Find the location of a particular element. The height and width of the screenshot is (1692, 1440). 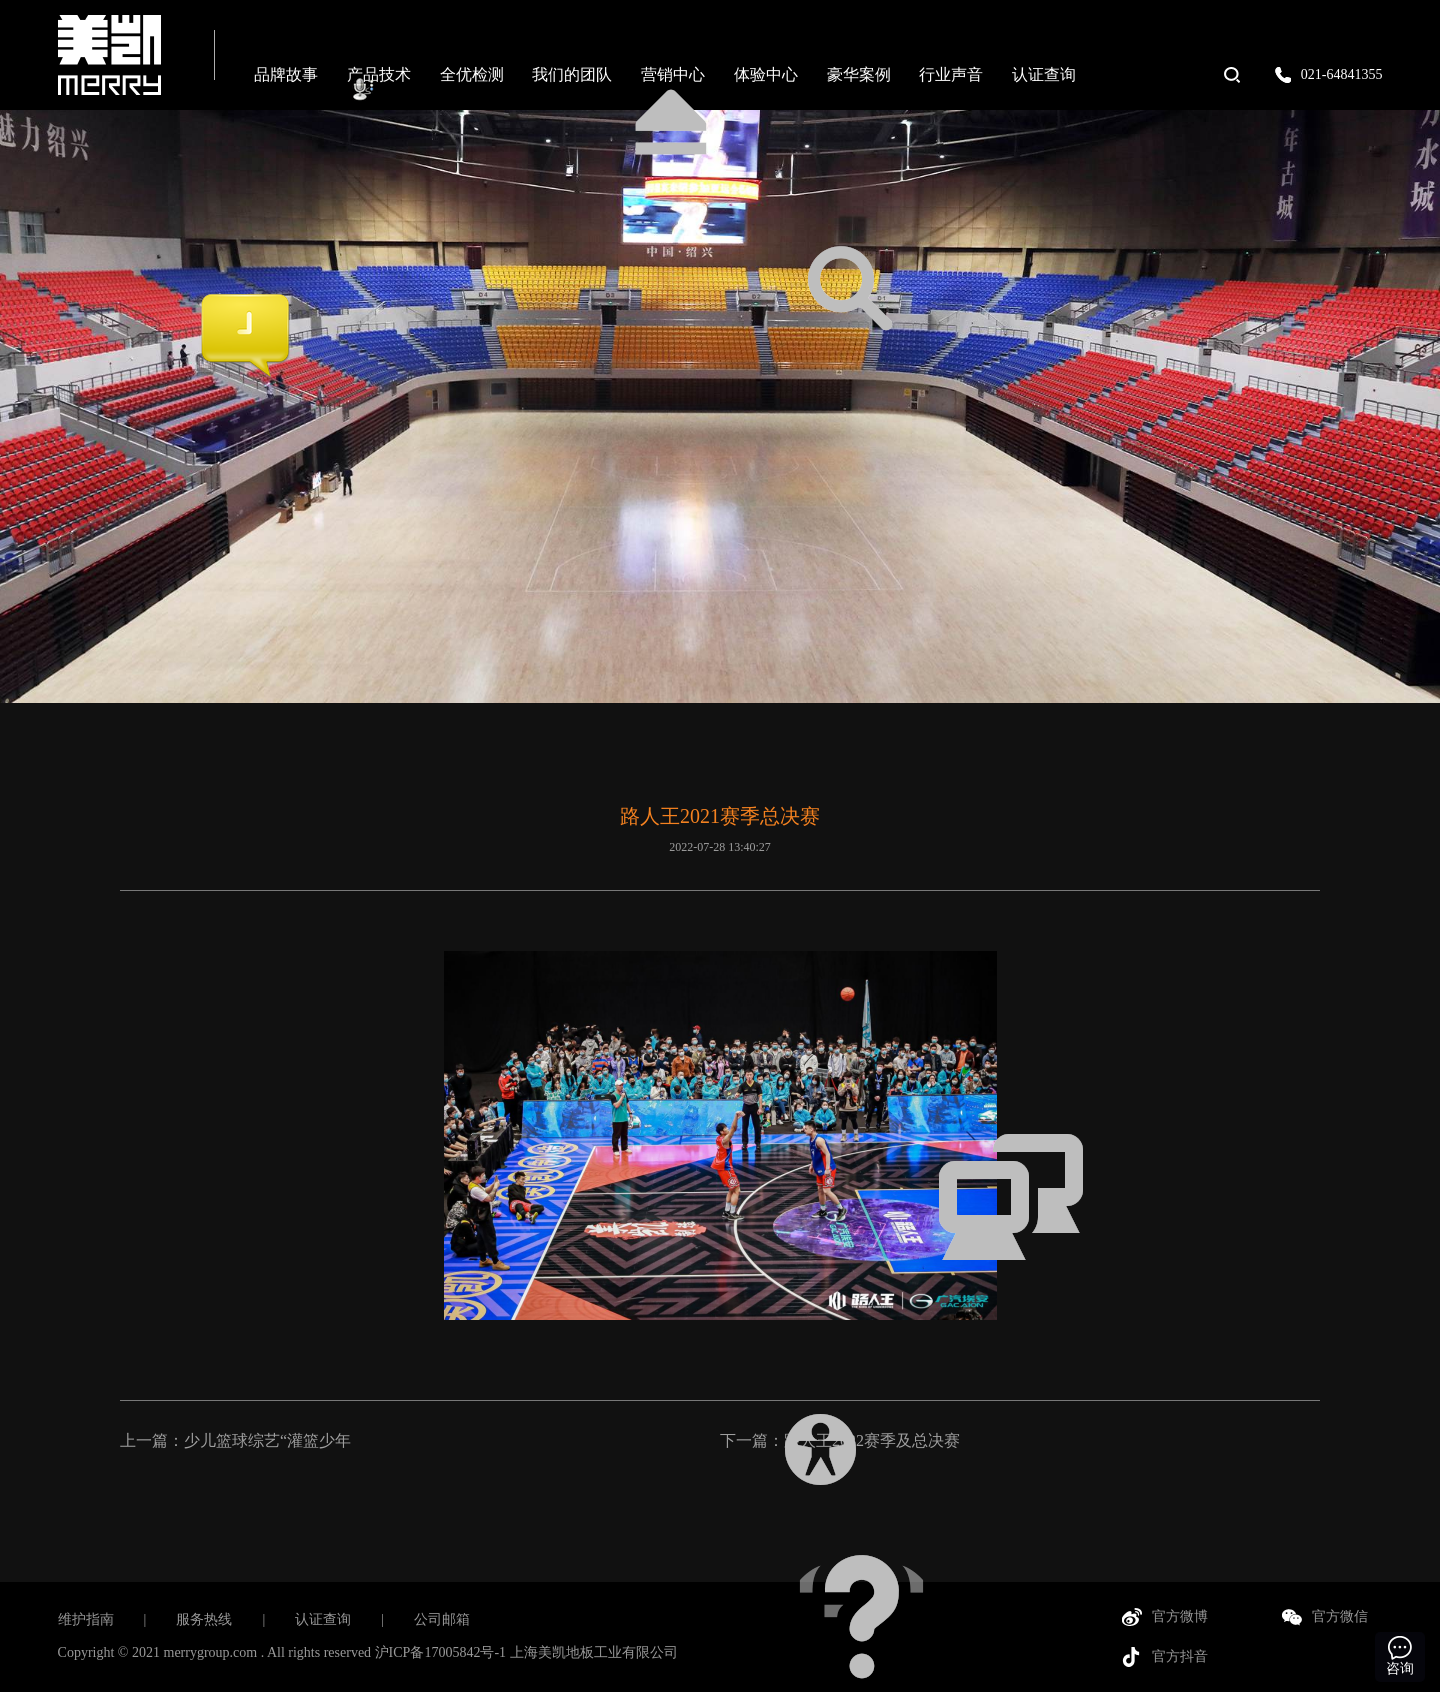

access network preferences and settings is located at coordinates (1011, 1197).